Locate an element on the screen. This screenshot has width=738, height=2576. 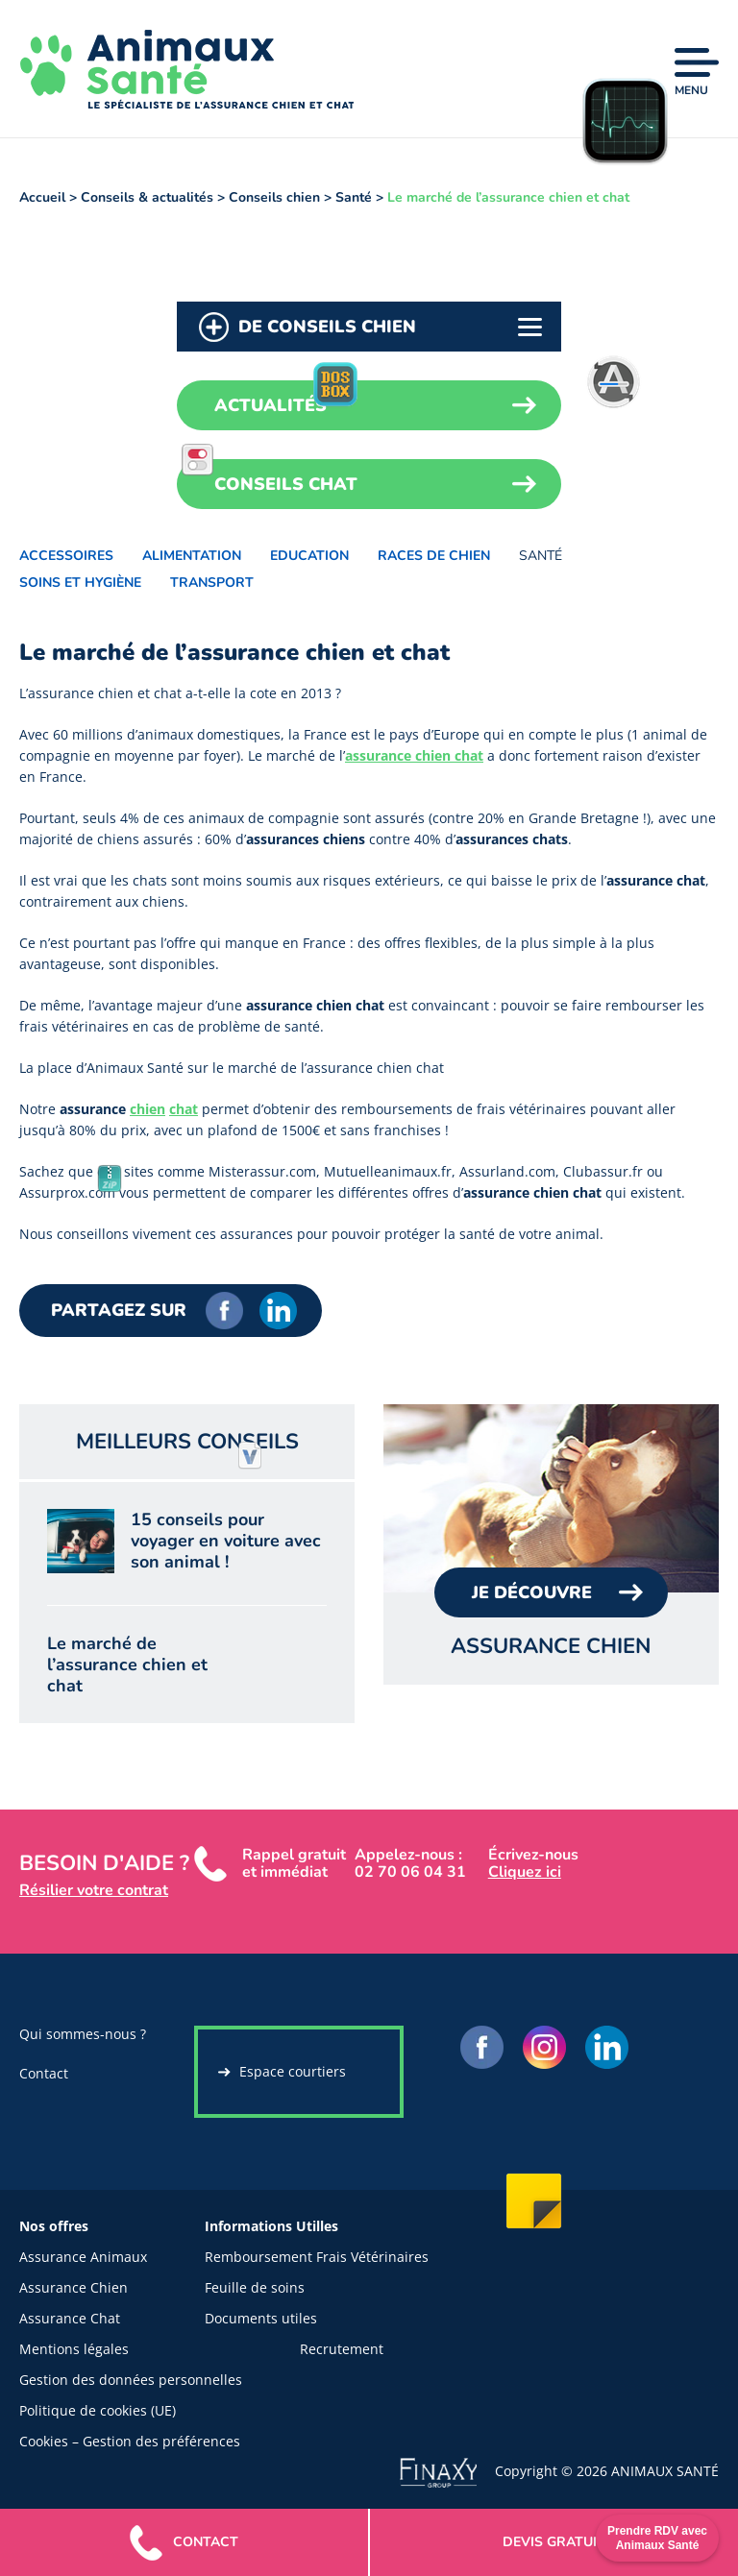
open unity tweak tool settings is located at coordinates (197, 459).